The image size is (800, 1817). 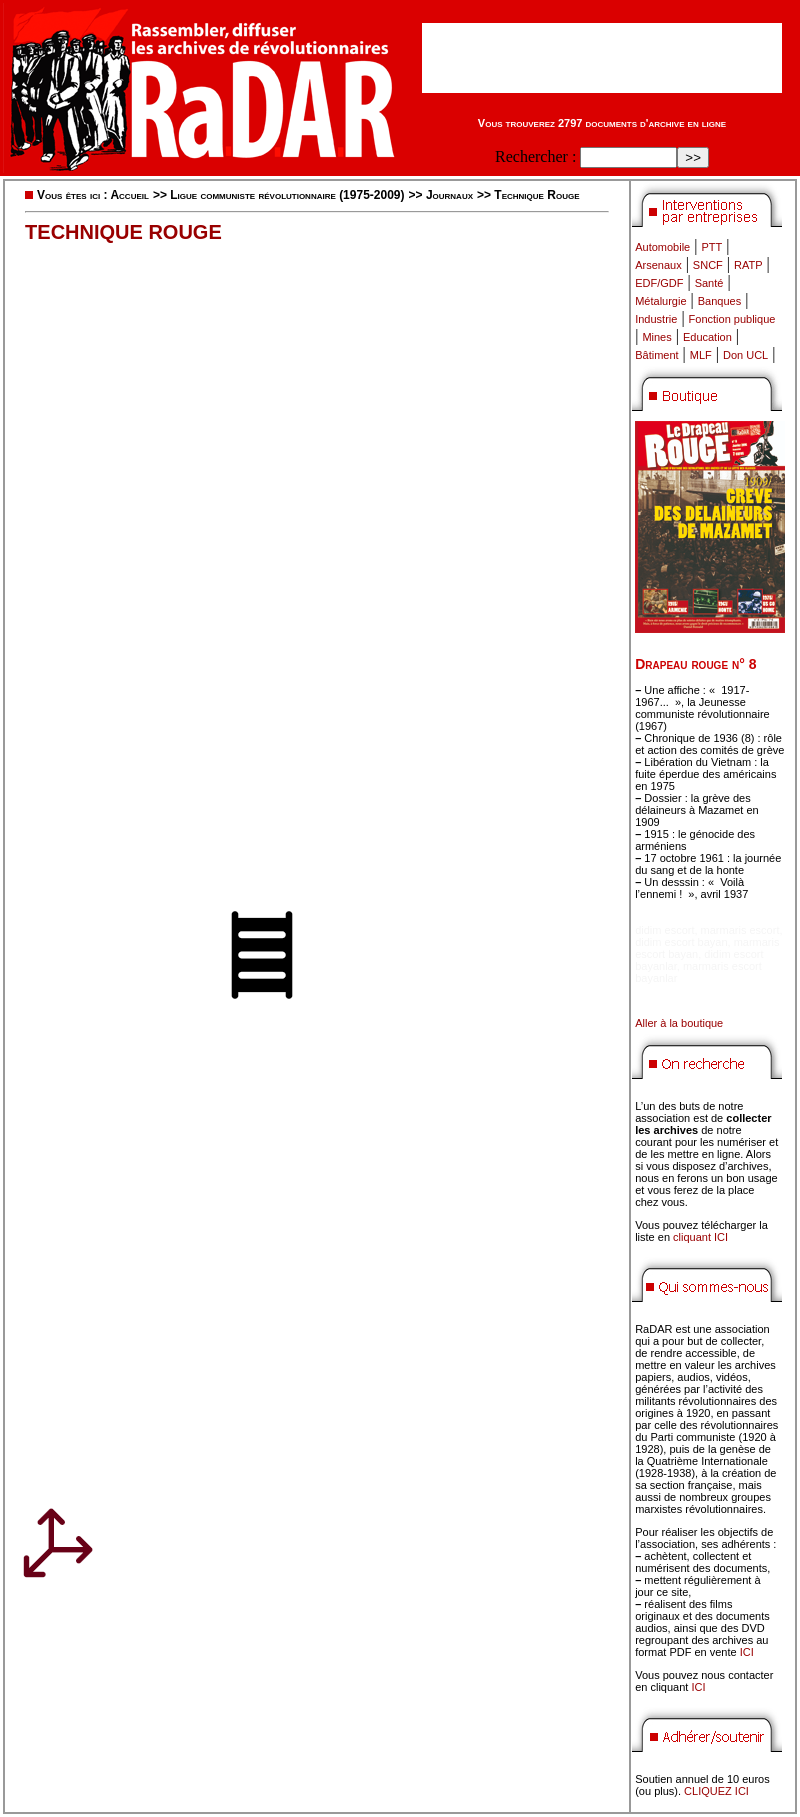 I want to click on access step-by-step instructions or tutorials, so click(x=262, y=955).